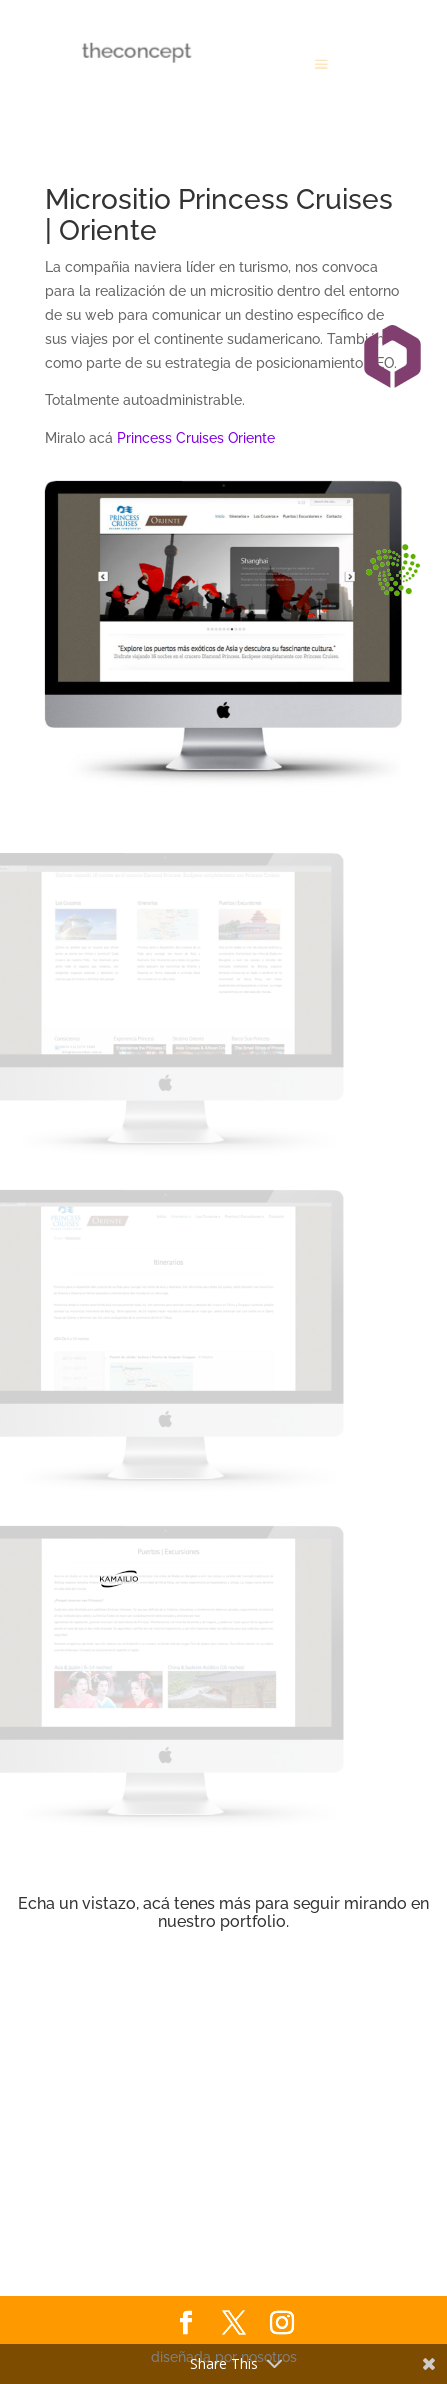  What do you see at coordinates (392, 356) in the screenshot?
I see `opslevel logo` at bounding box center [392, 356].